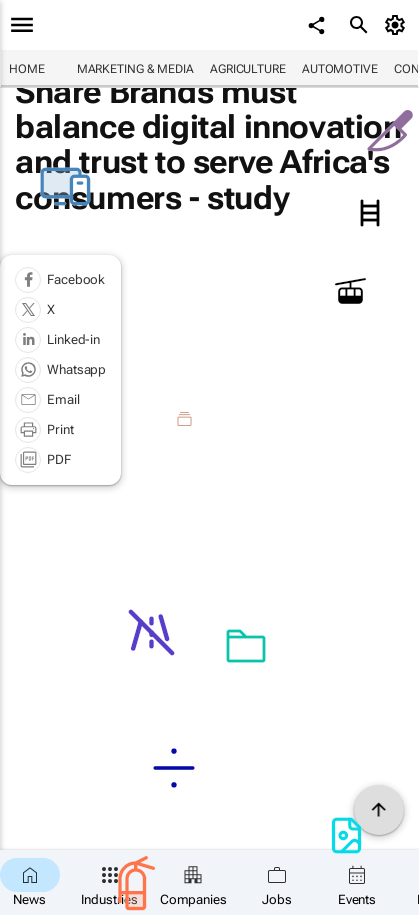 This screenshot has width=419, height=915. I want to click on access kitchen or cooking tools, so click(390, 131).